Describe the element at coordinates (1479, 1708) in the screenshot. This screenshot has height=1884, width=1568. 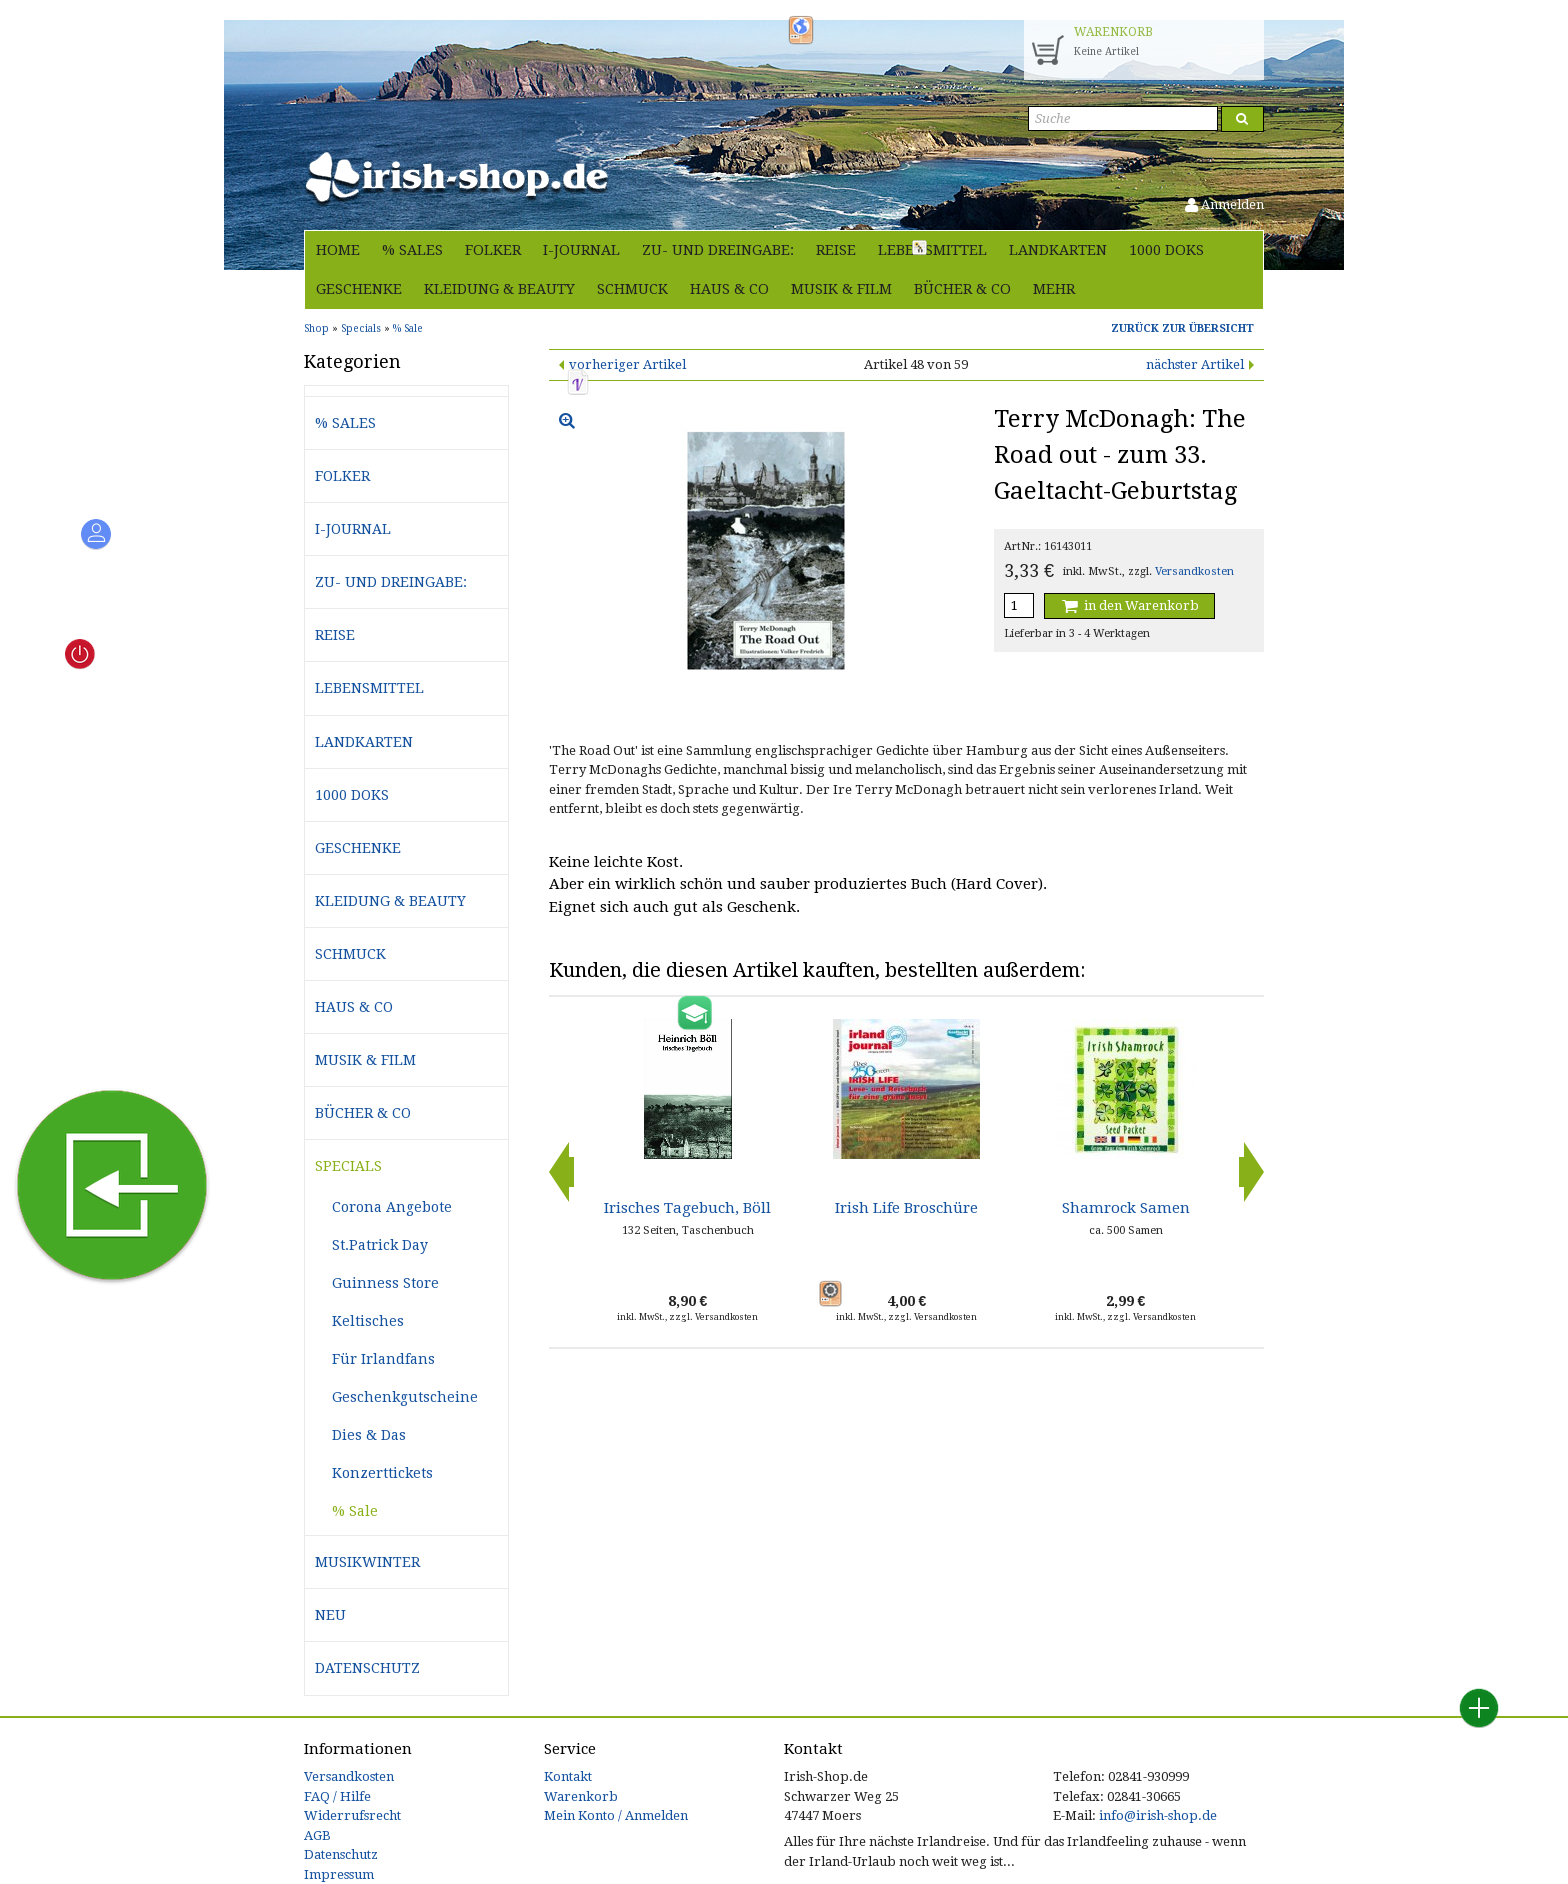
I see `add a new item or file` at that location.